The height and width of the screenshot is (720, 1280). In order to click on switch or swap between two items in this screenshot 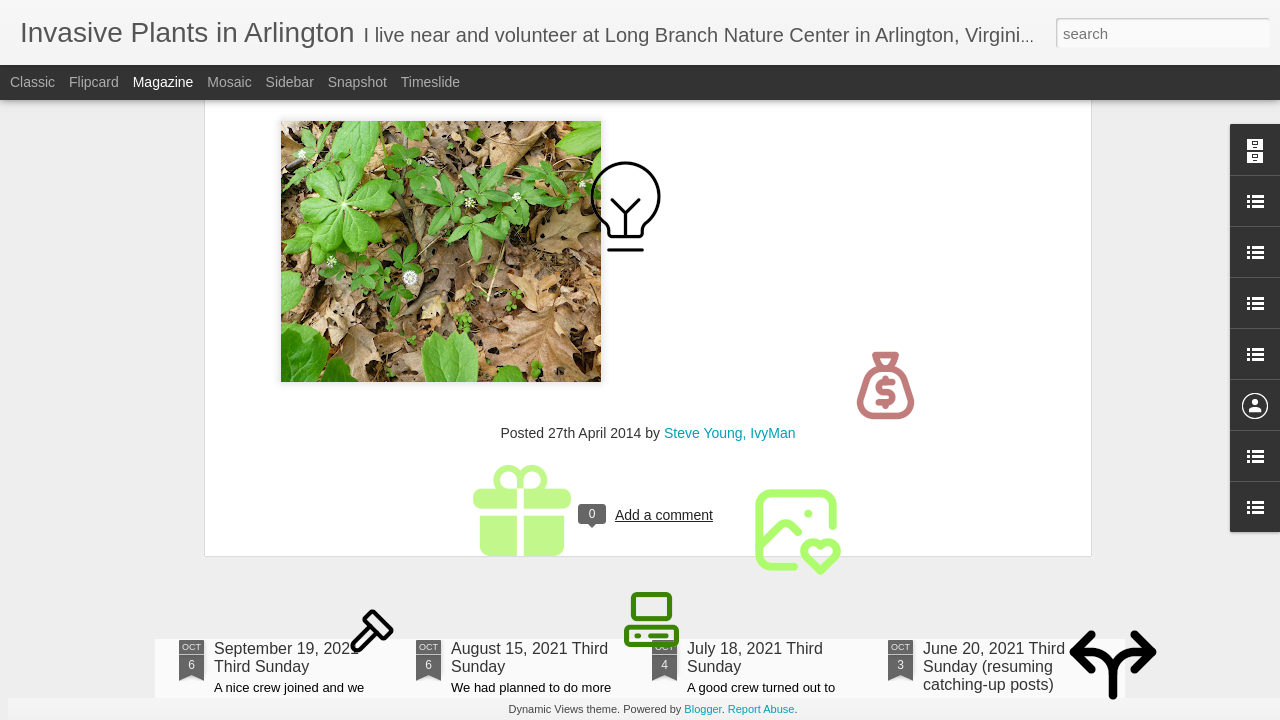, I will do `click(1113, 665)`.